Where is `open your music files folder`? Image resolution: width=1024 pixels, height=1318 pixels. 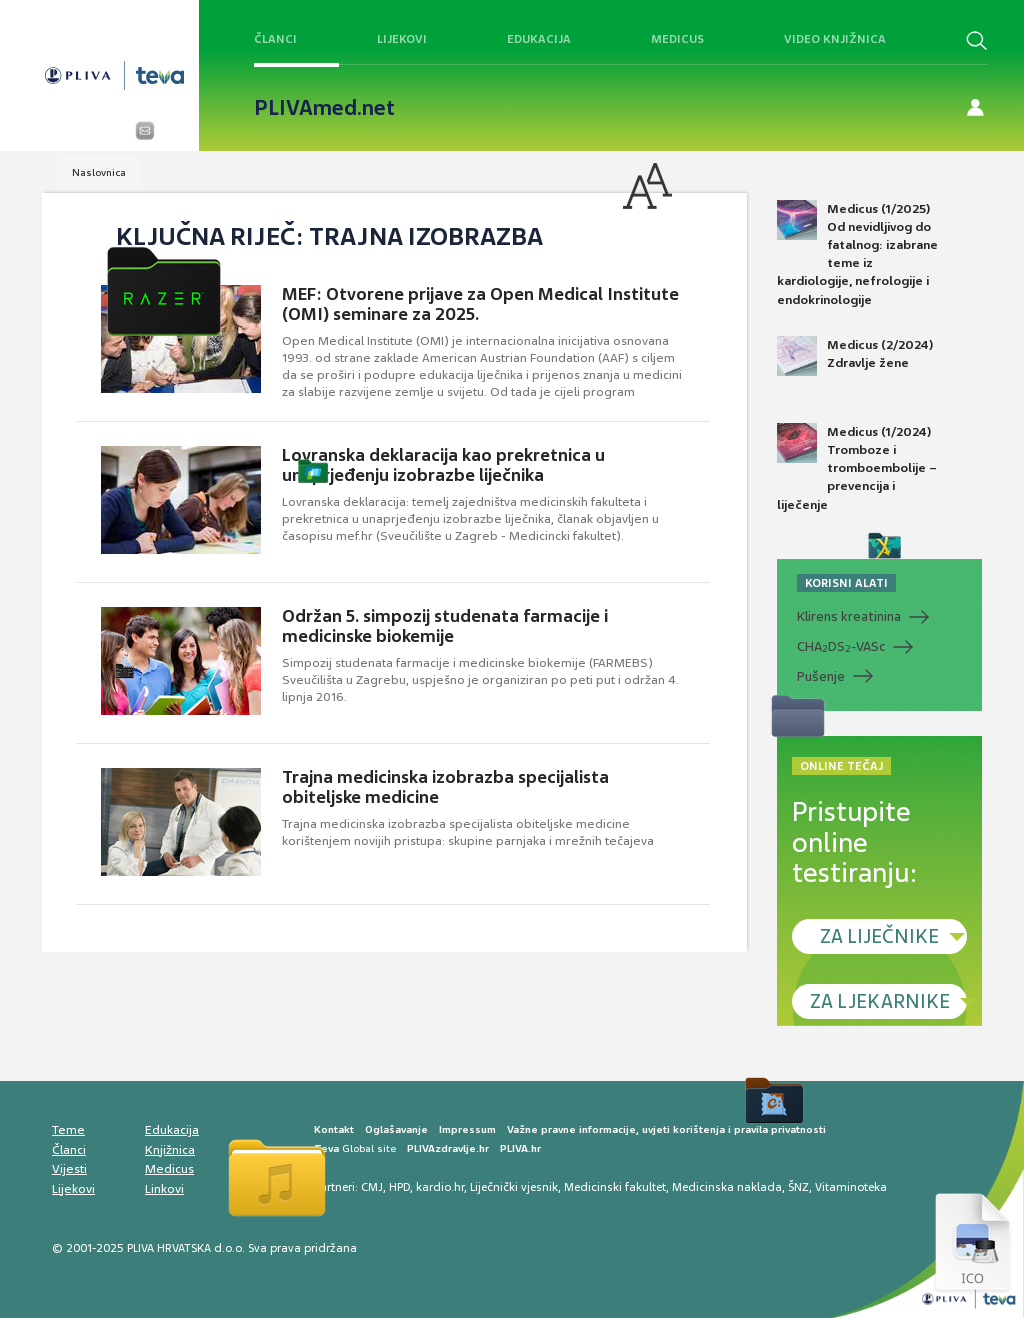 open your music files folder is located at coordinates (277, 1178).